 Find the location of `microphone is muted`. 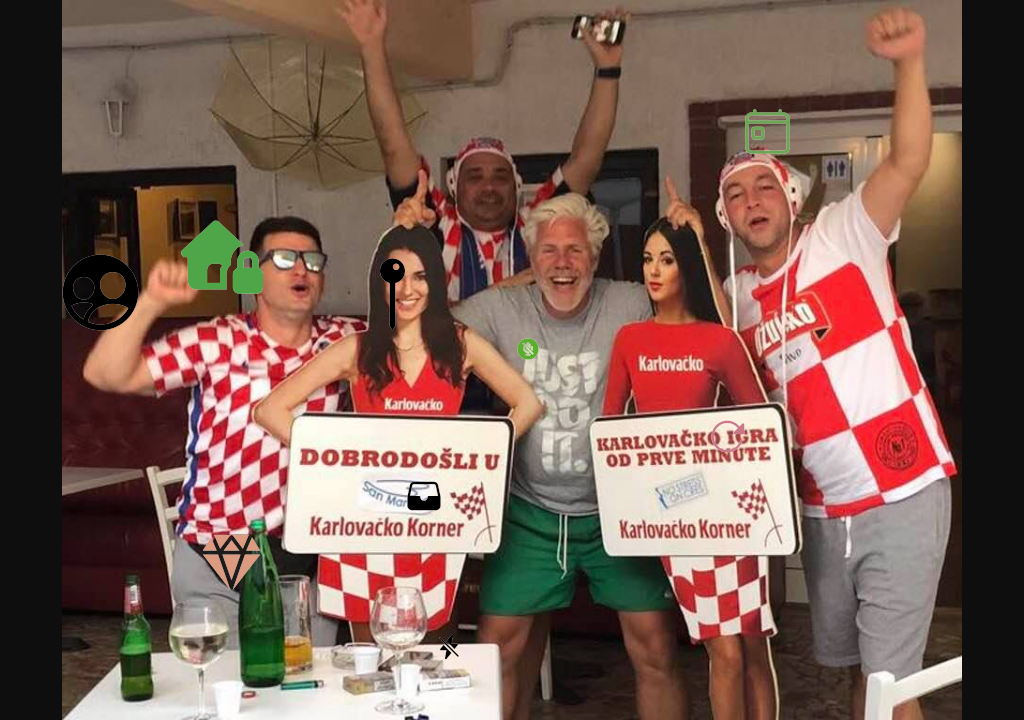

microphone is muted is located at coordinates (528, 349).